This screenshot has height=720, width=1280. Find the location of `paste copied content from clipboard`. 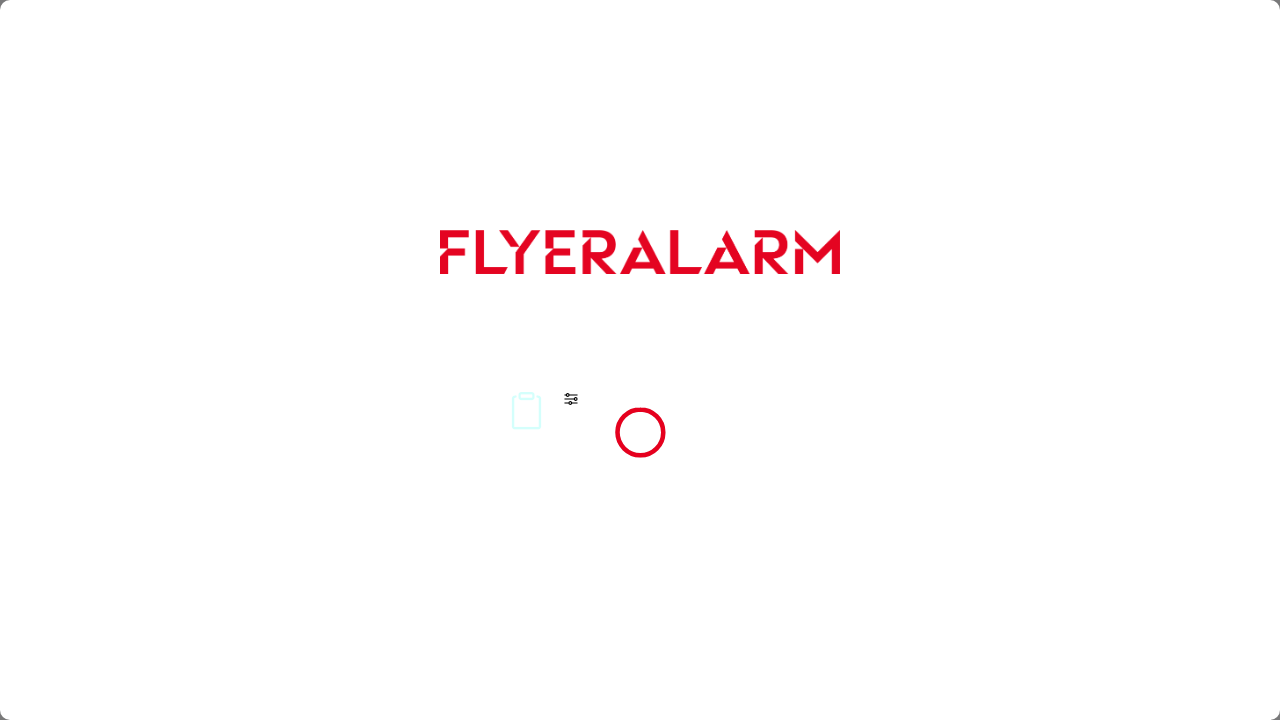

paste copied content from clipboard is located at coordinates (526, 411).